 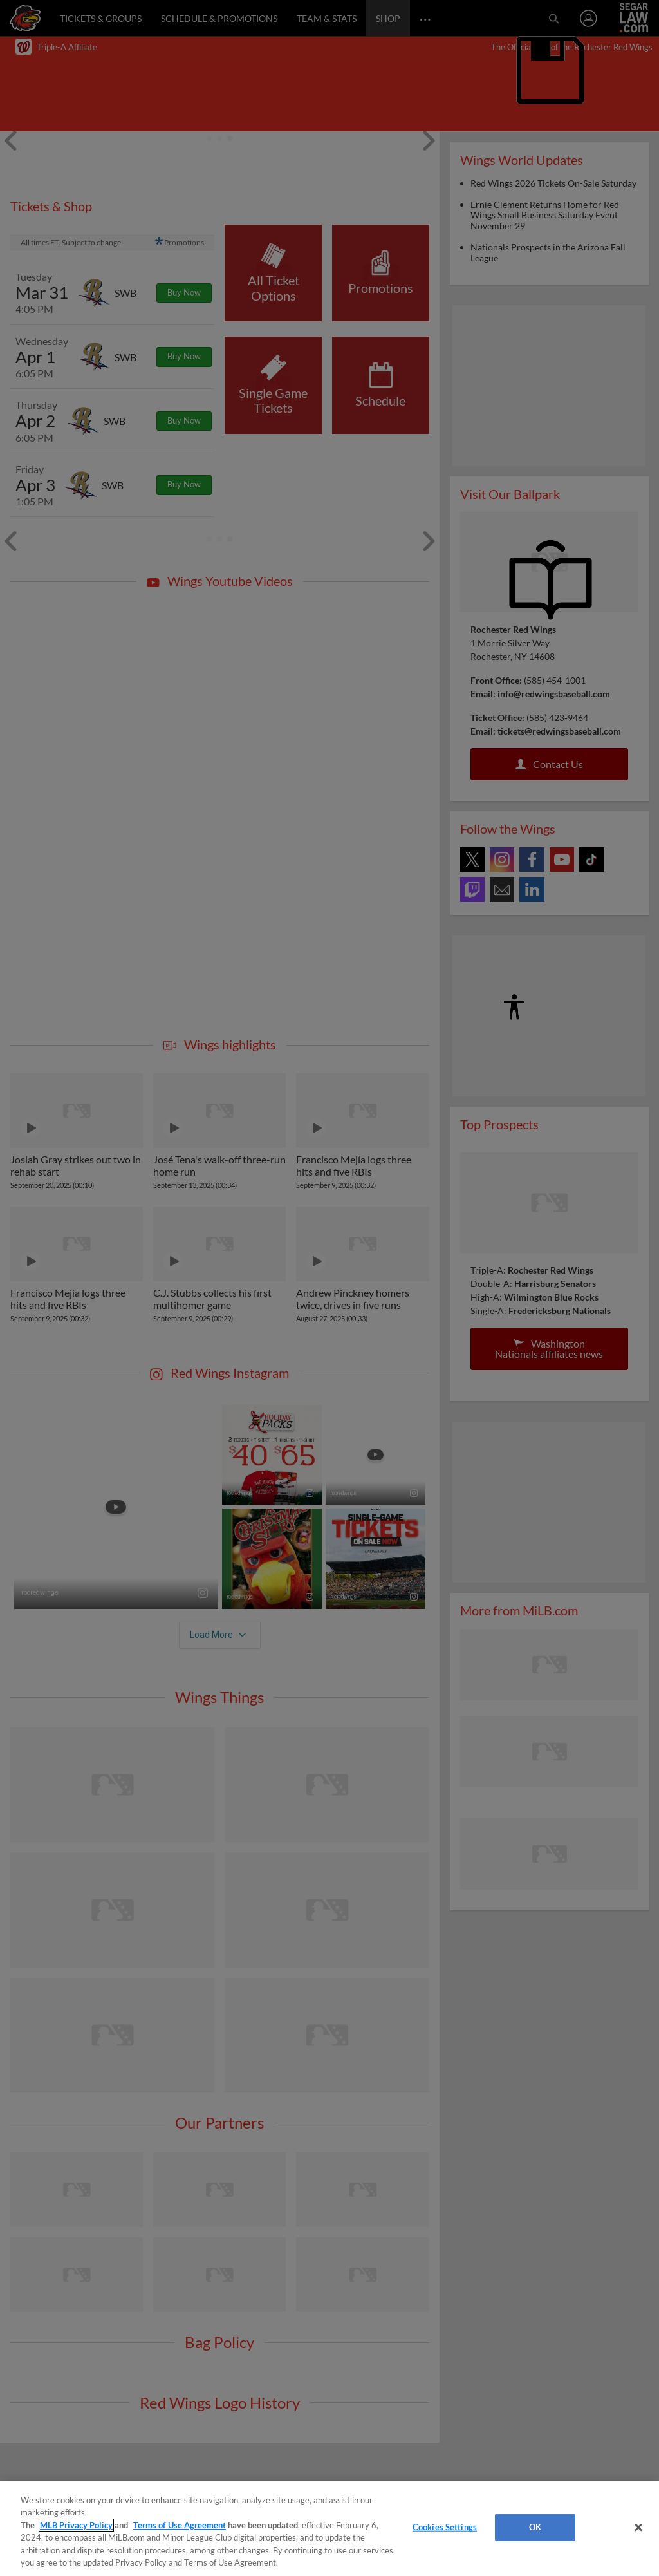 I want to click on save current file or document, so click(x=550, y=70).